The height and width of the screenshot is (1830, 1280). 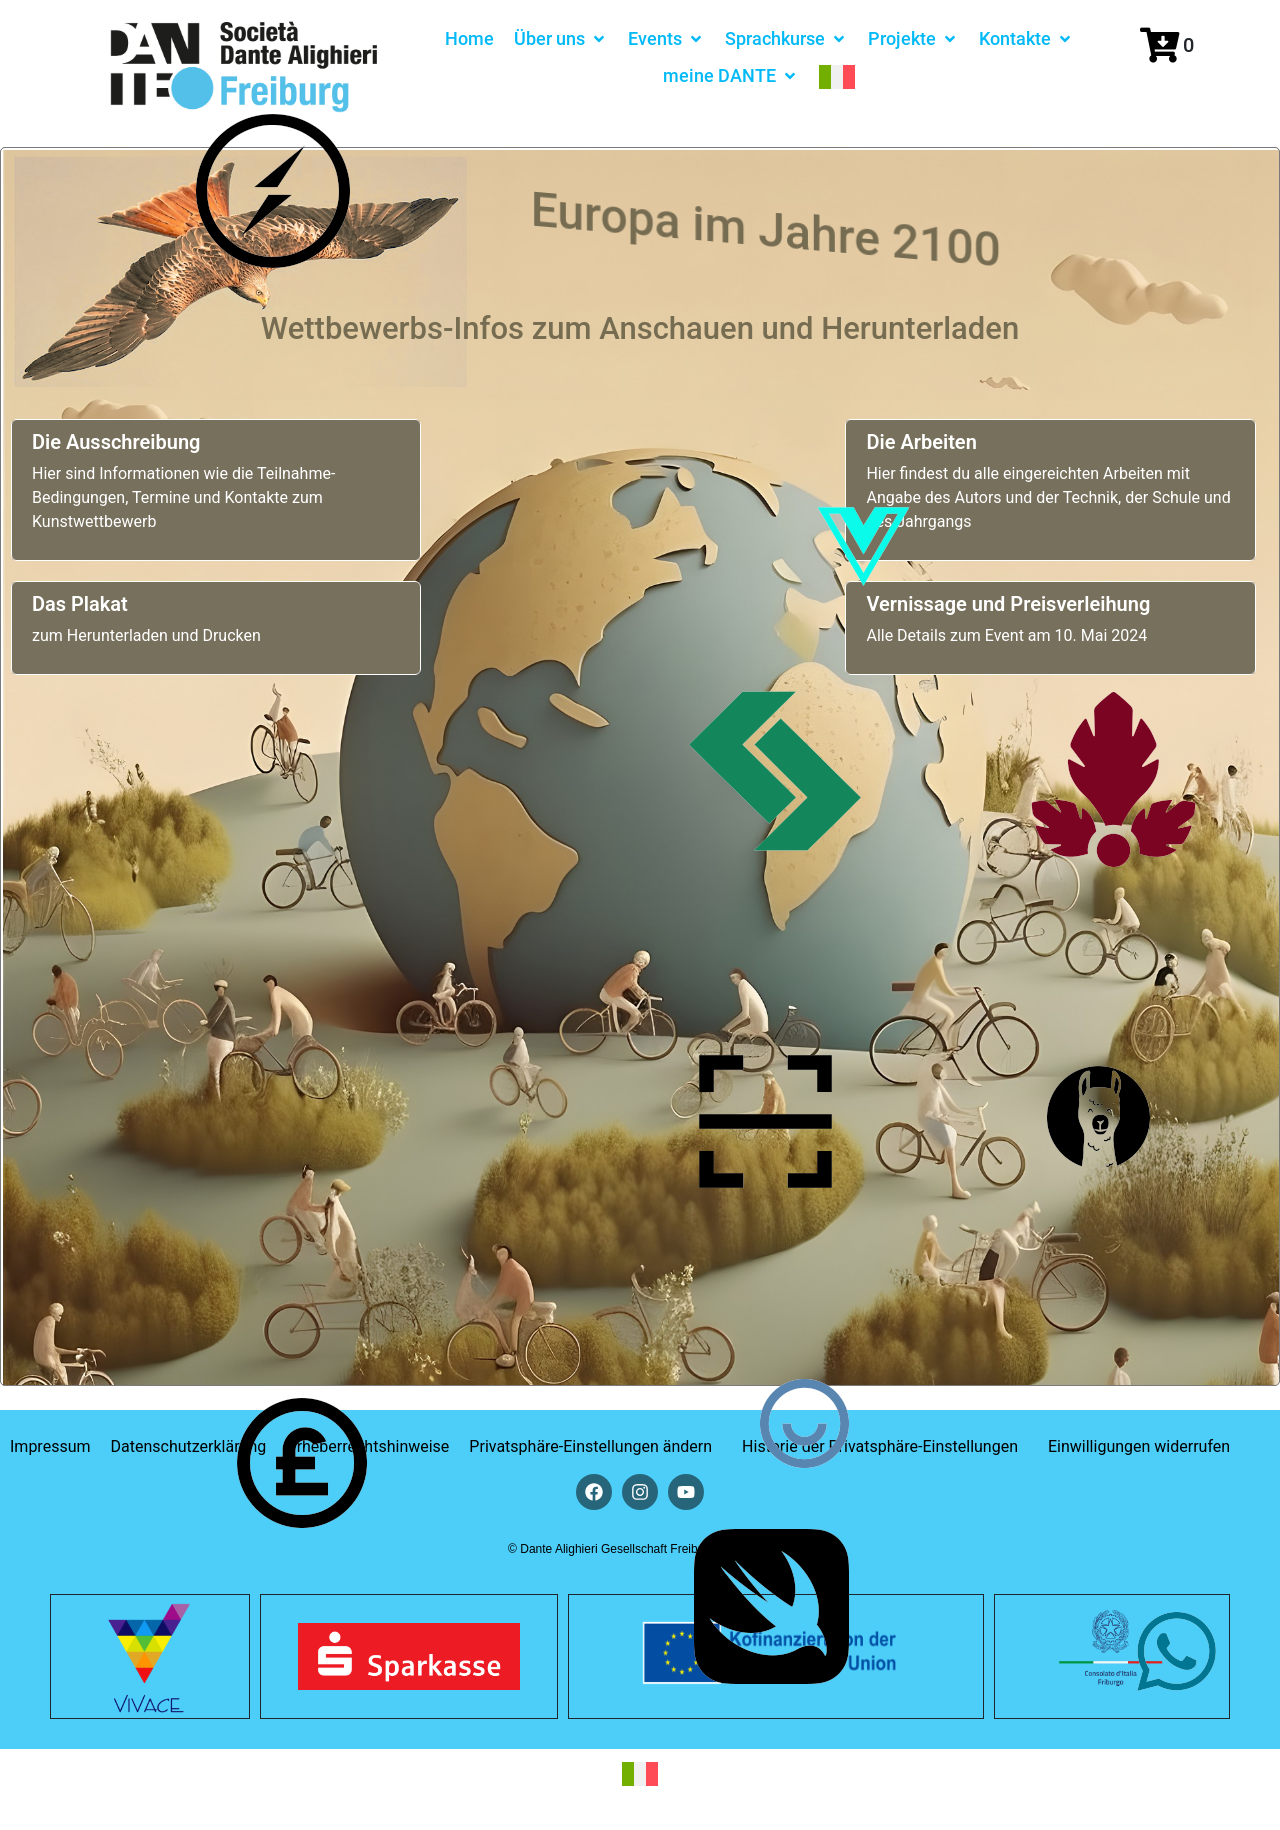 What do you see at coordinates (302, 1463) in the screenshot?
I see `view balance in british pounds` at bounding box center [302, 1463].